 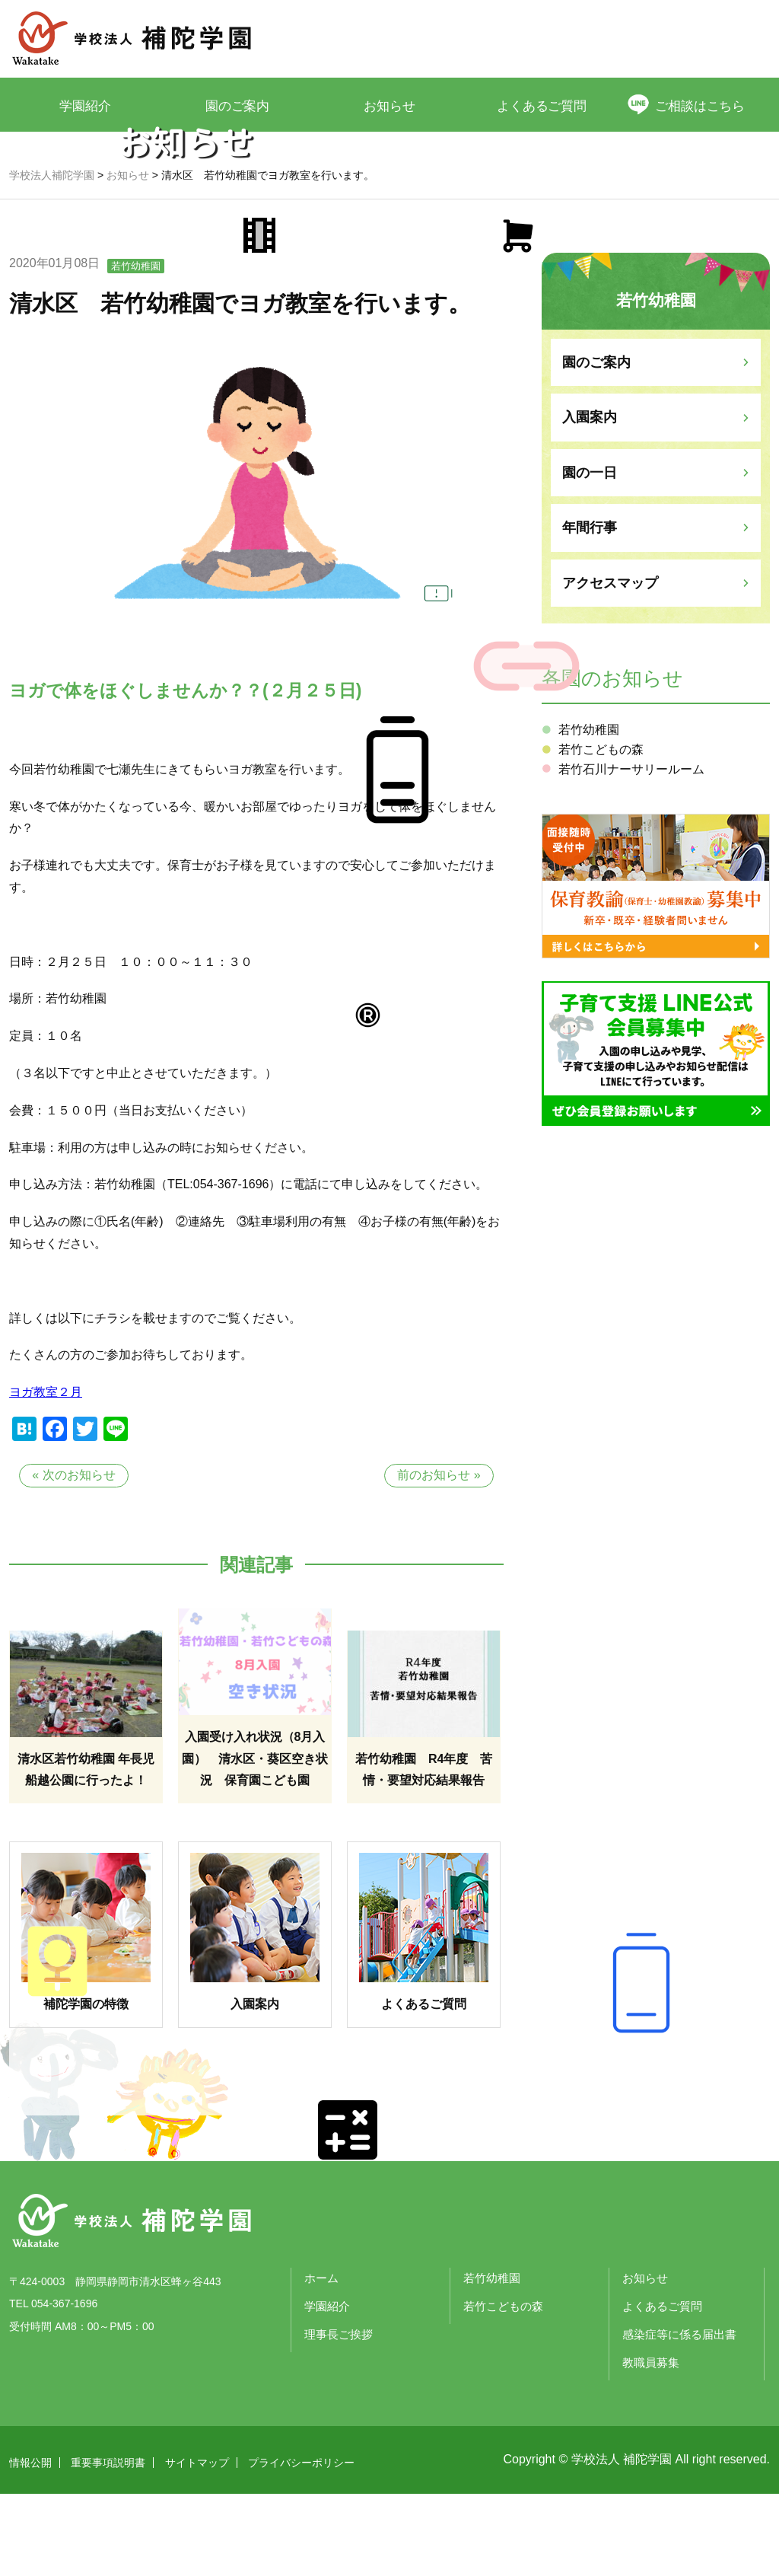 What do you see at coordinates (641, 1985) in the screenshot?
I see `indicates low battery status` at bounding box center [641, 1985].